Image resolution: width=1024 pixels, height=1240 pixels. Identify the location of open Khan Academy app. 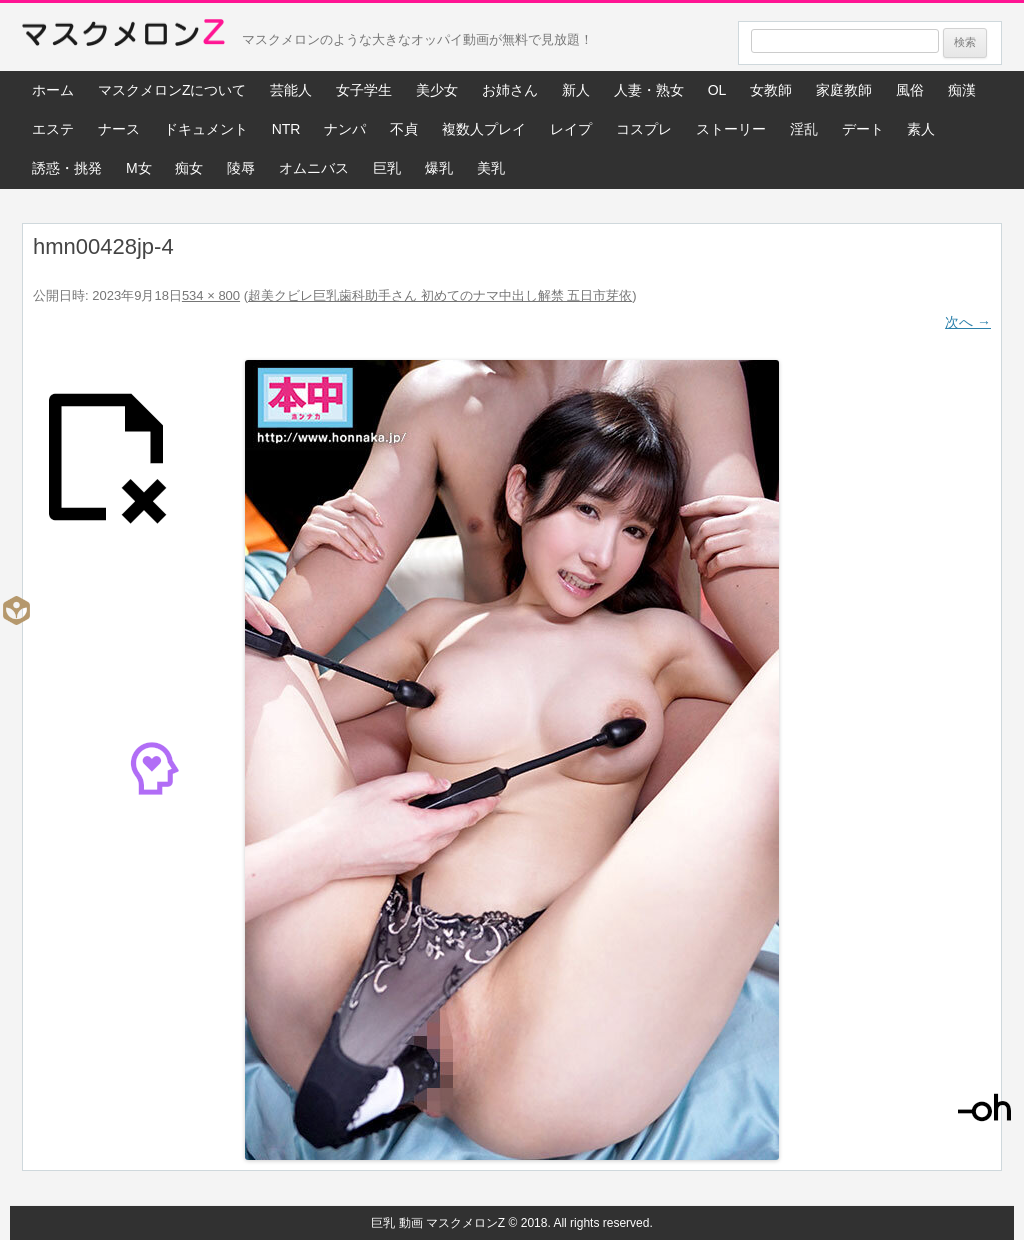
(16, 610).